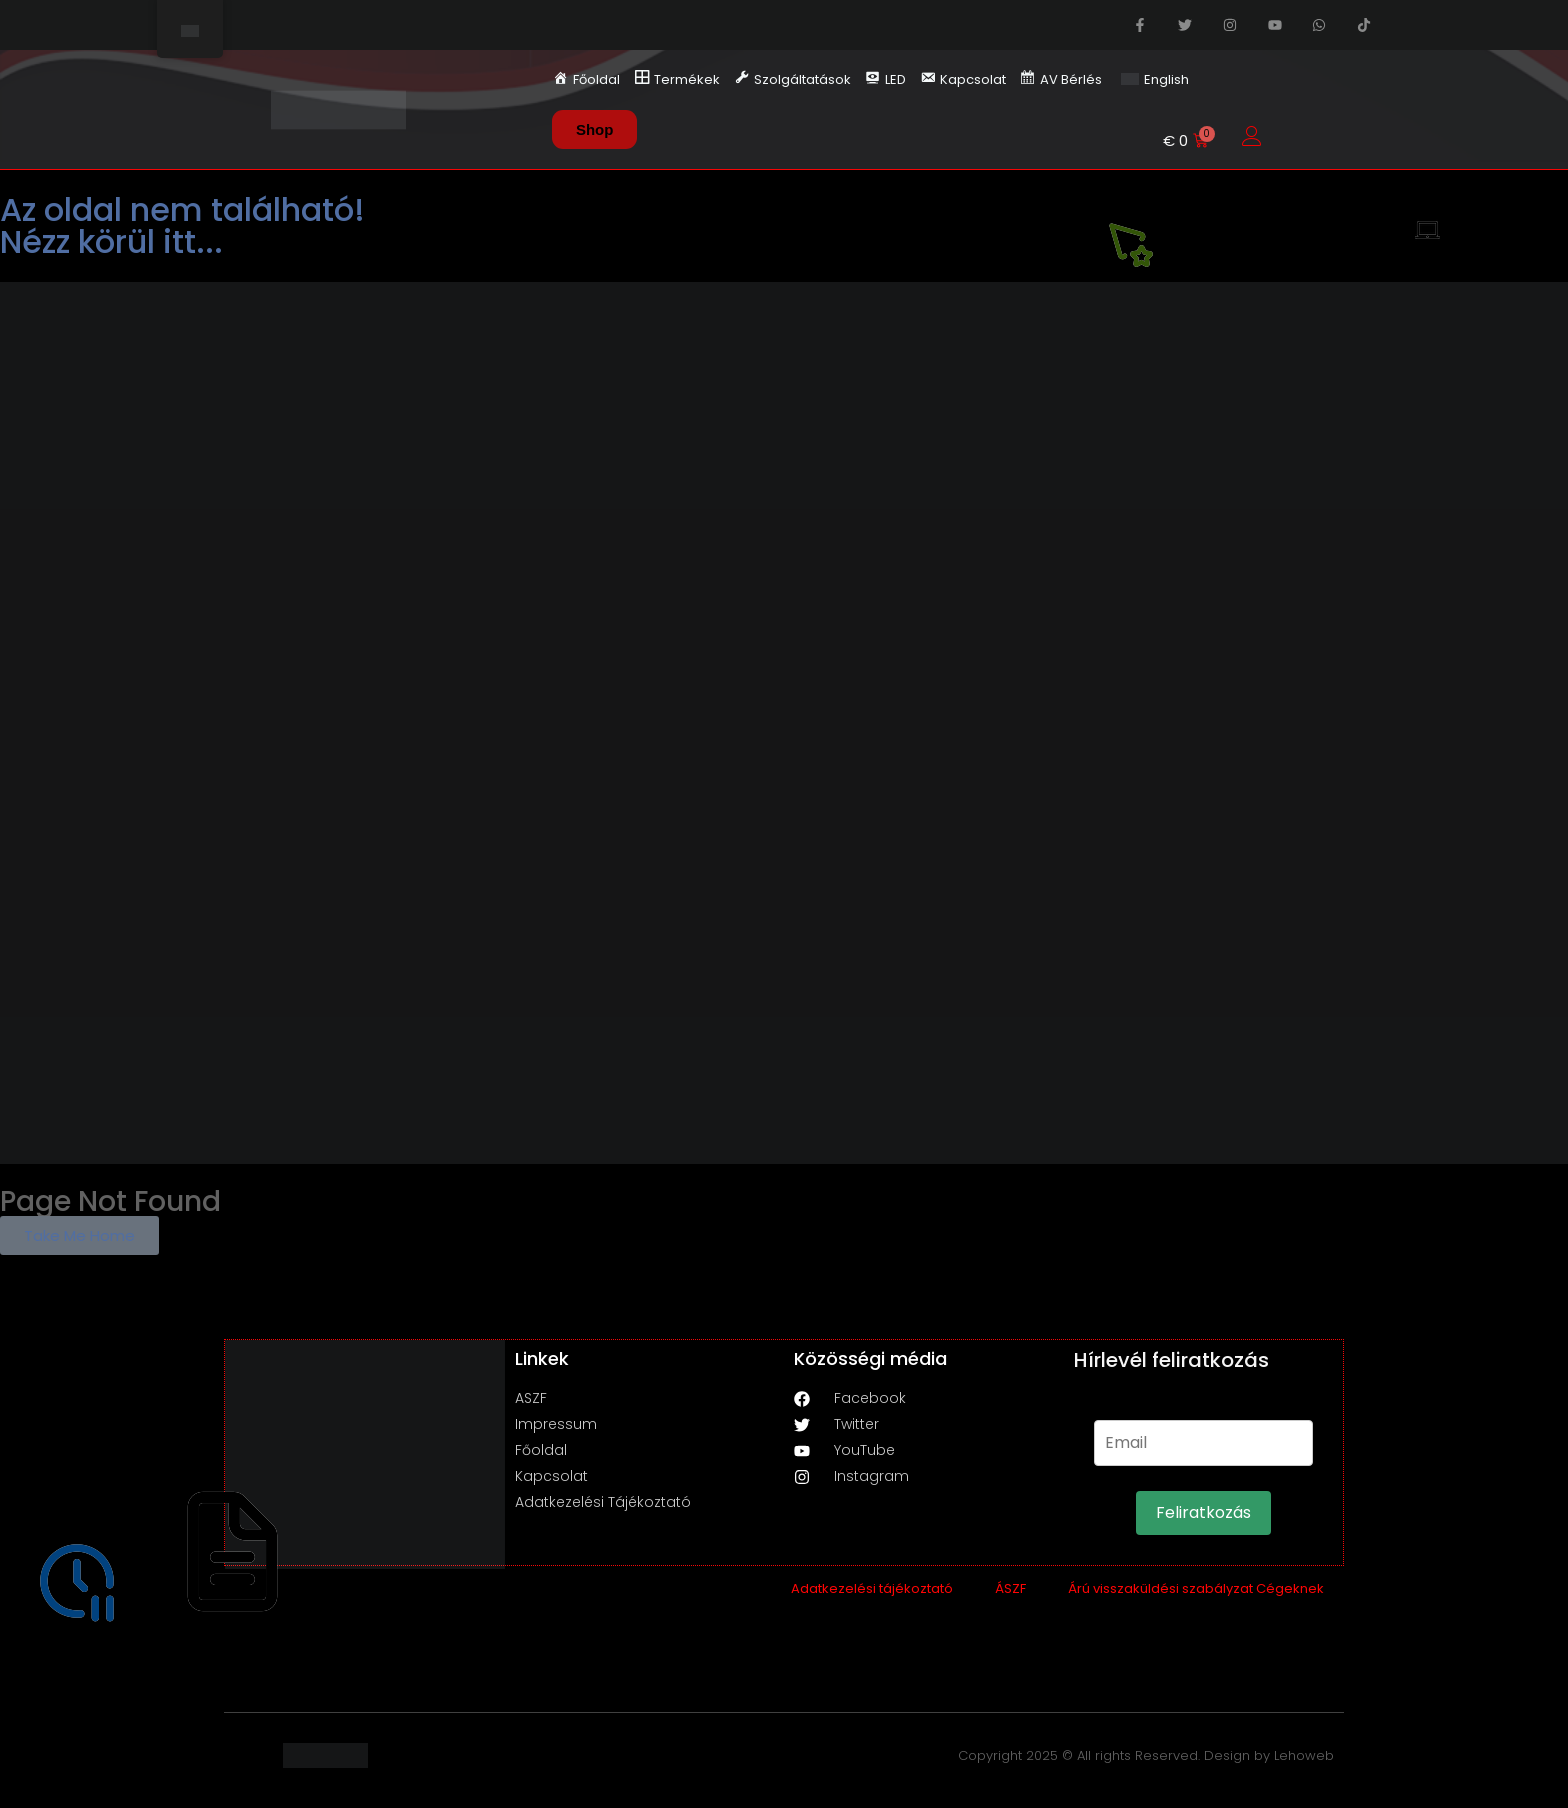 This screenshot has height=1808, width=1568. What do you see at coordinates (77, 1581) in the screenshot?
I see `pause a timer or countdown` at bounding box center [77, 1581].